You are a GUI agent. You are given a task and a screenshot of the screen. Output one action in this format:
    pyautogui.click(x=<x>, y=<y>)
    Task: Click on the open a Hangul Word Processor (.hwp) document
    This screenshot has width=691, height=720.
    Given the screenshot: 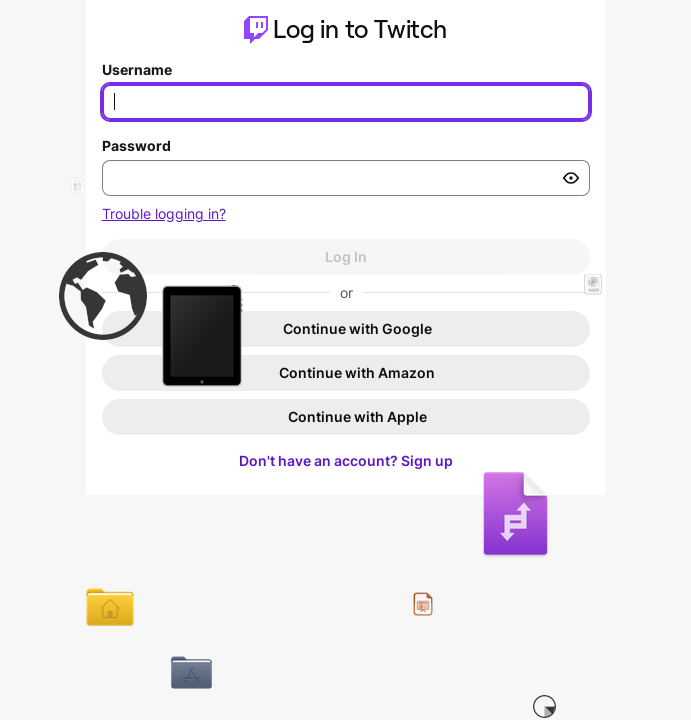 What is the action you would take?
    pyautogui.click(x=77, y=185)
    